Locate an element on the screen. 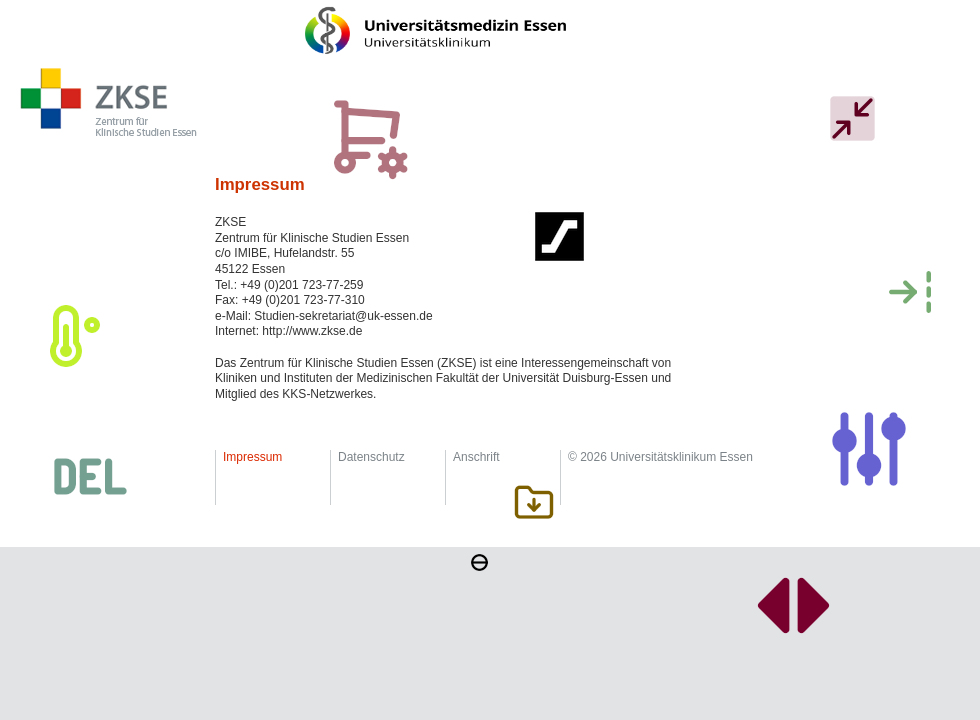  access shopping cart settings is located at coordinates (367, 137).